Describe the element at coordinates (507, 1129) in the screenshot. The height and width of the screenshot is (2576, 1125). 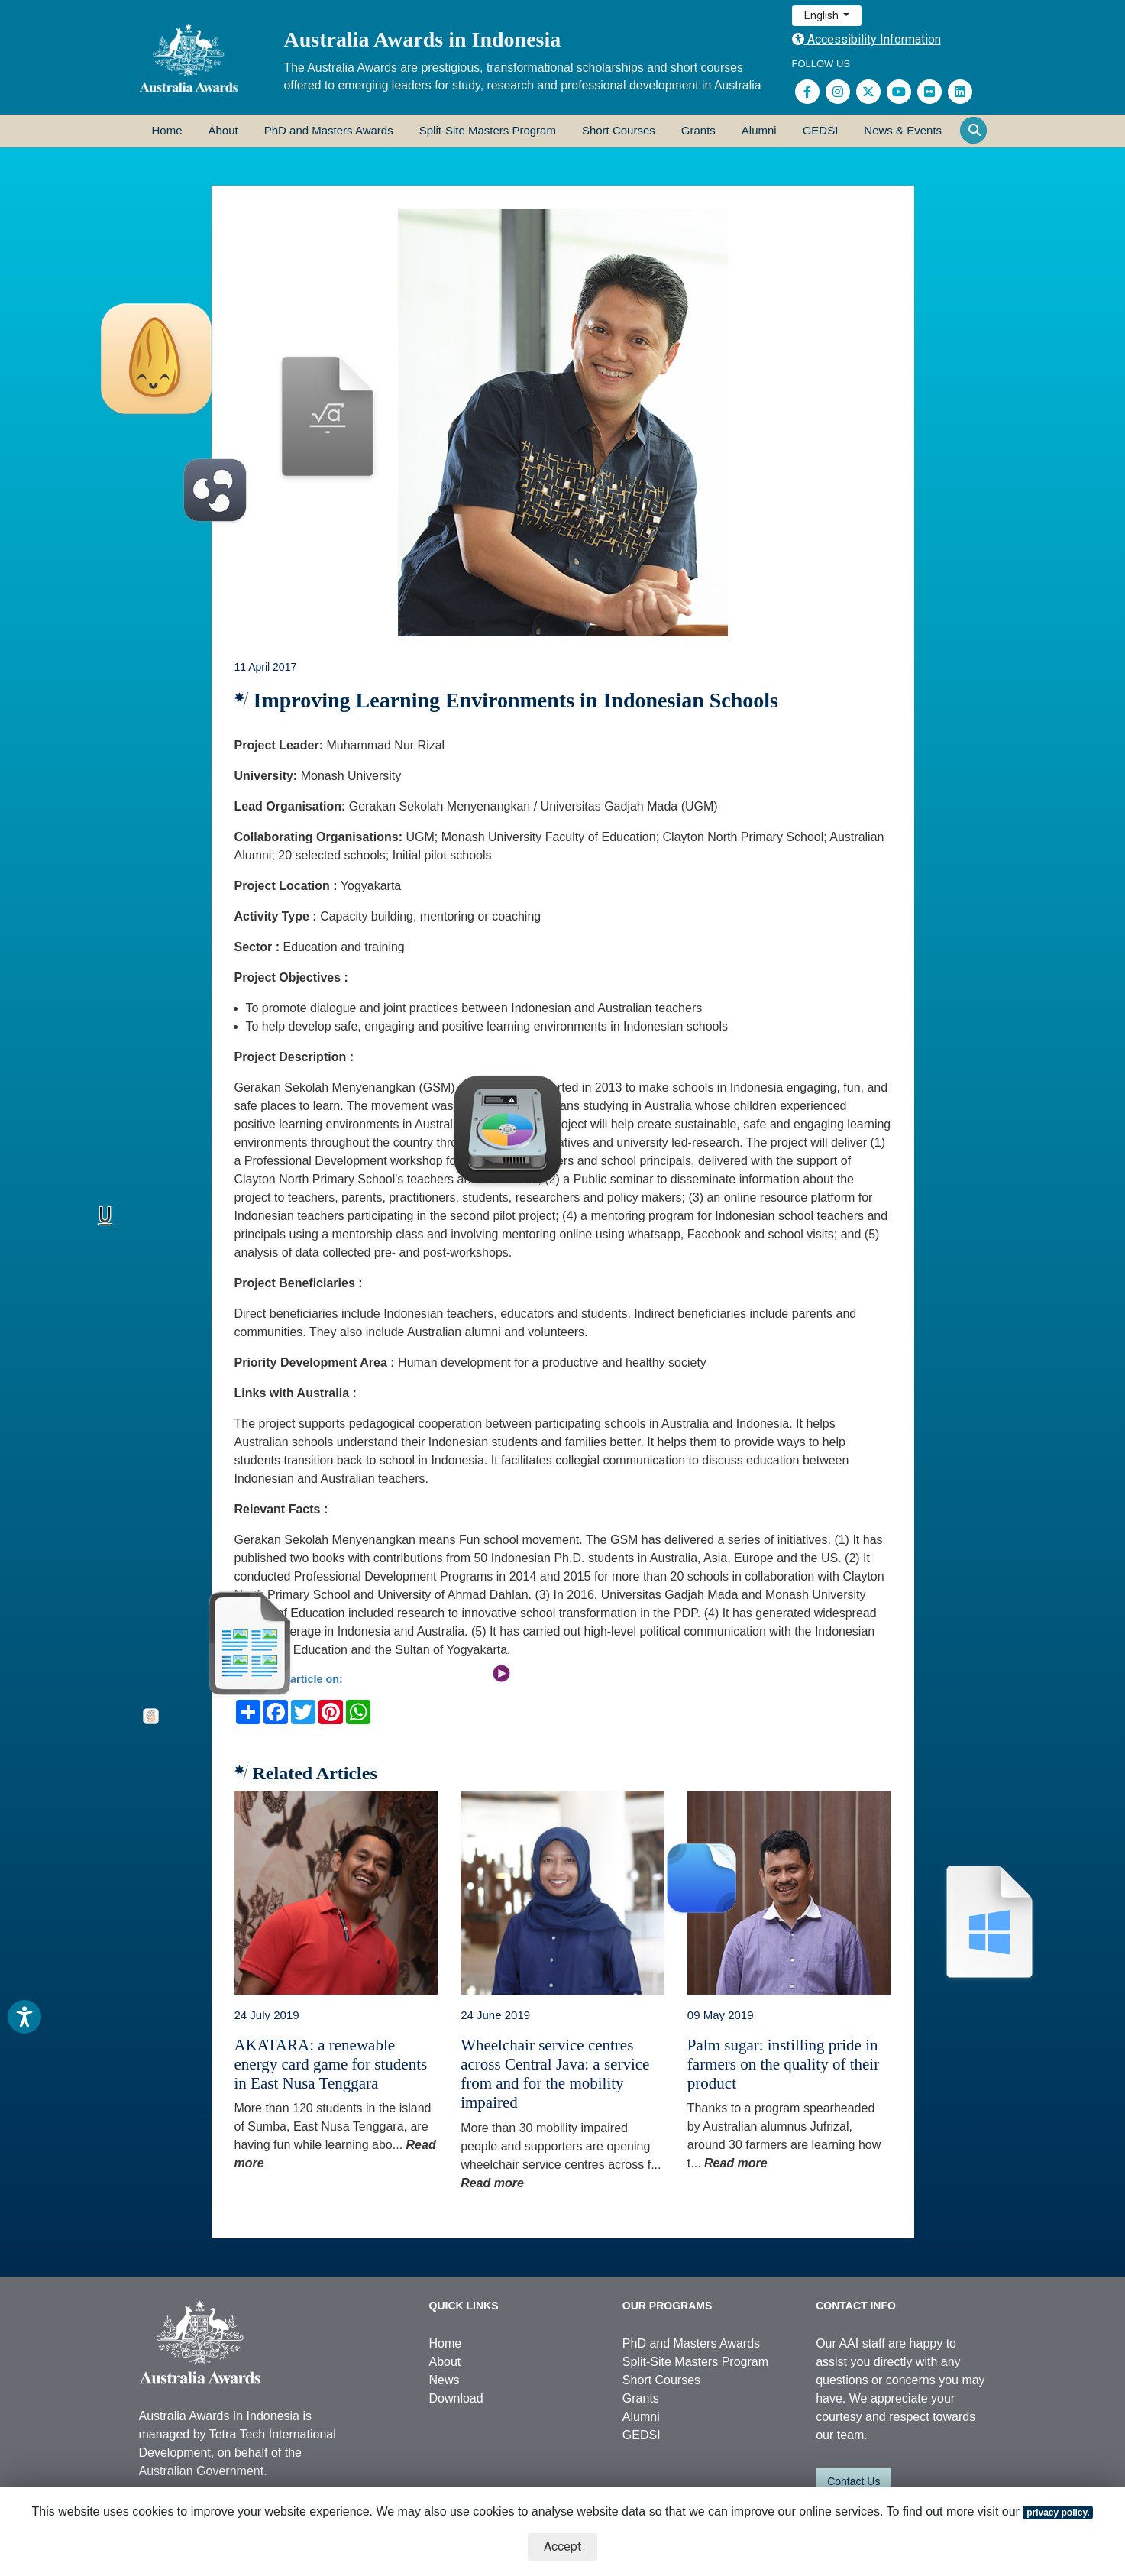
I see `open disk usage analyzer` at that location.